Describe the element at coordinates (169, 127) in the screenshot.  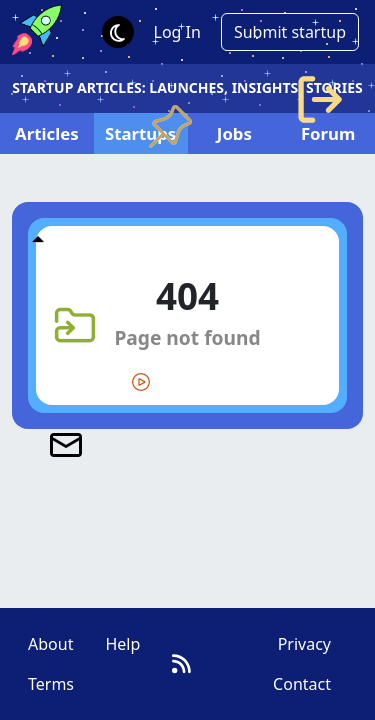
I see `pin an item to keep it visible` at that location.